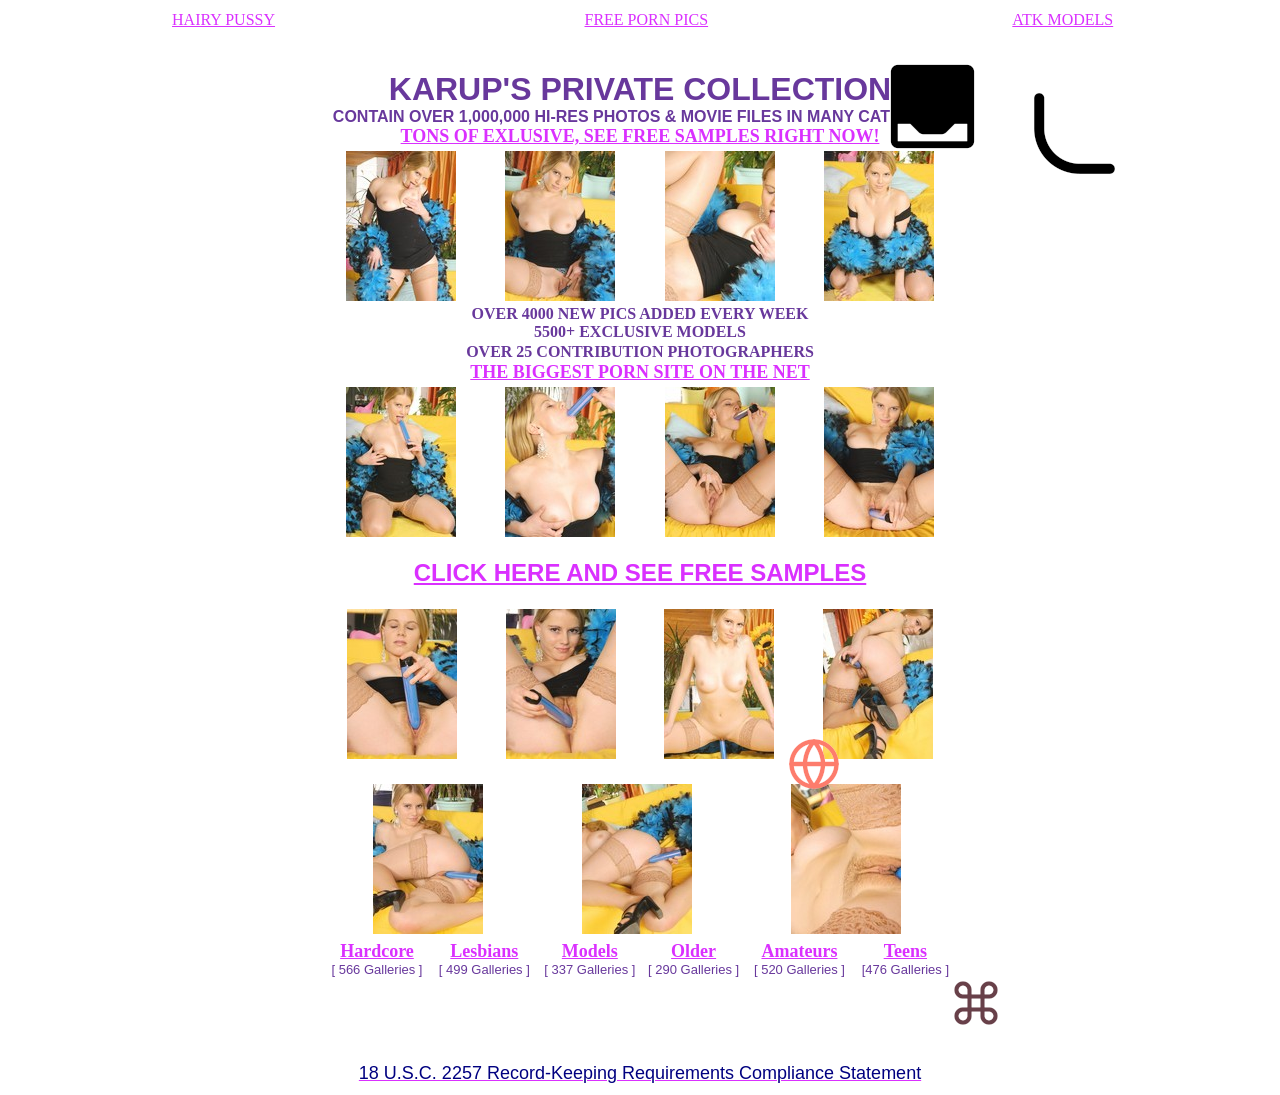 The width and height of the screenshot is (1280, 1095). I want to click on access your inbox or messages, so click(932, 106).